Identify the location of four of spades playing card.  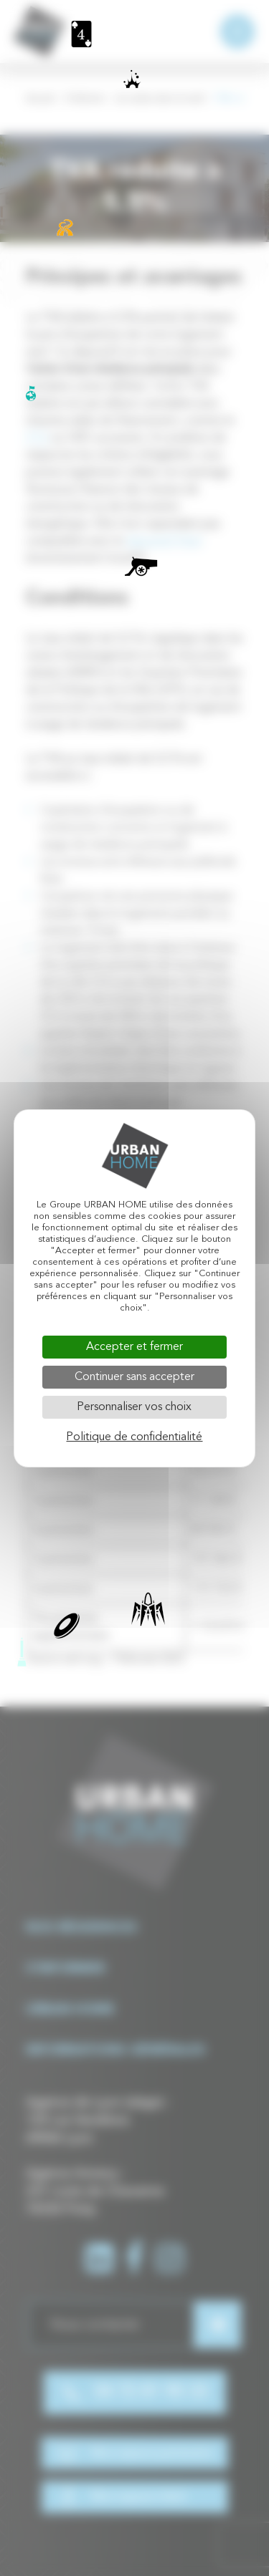
(81, 34).